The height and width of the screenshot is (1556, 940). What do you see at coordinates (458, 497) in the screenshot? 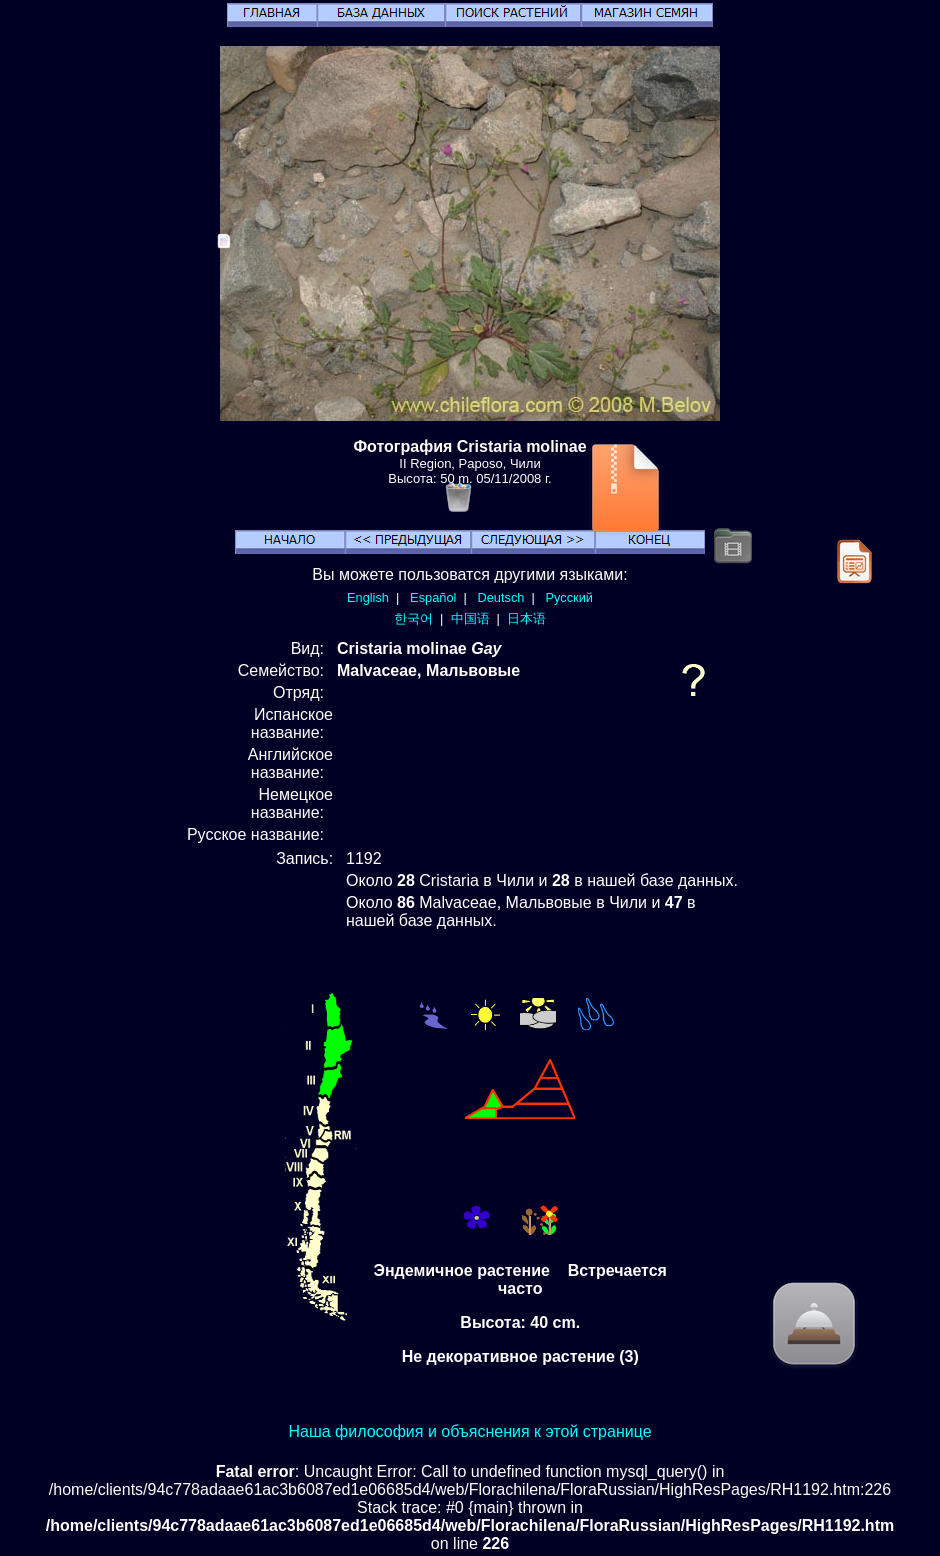
I see `trash bin containing deleted items` at bounding box center [458, 497].